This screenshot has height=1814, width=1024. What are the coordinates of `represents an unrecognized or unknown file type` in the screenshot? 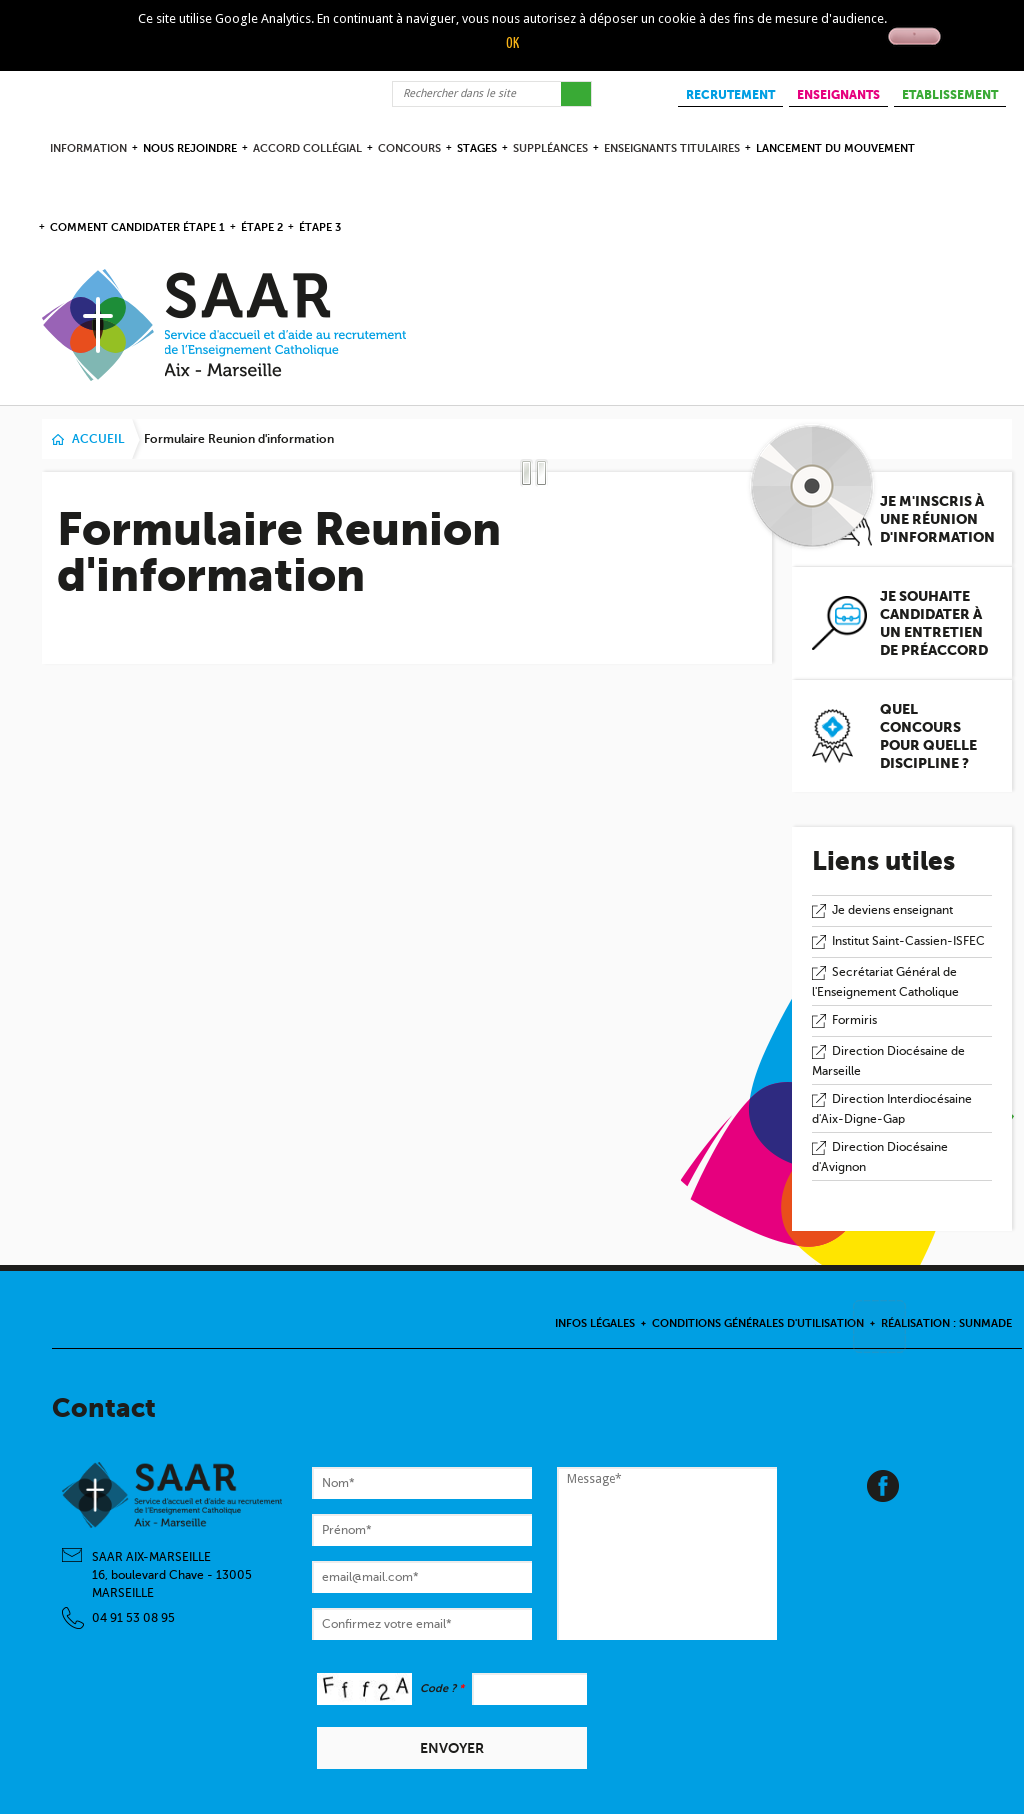 It's located at (879, 1326).